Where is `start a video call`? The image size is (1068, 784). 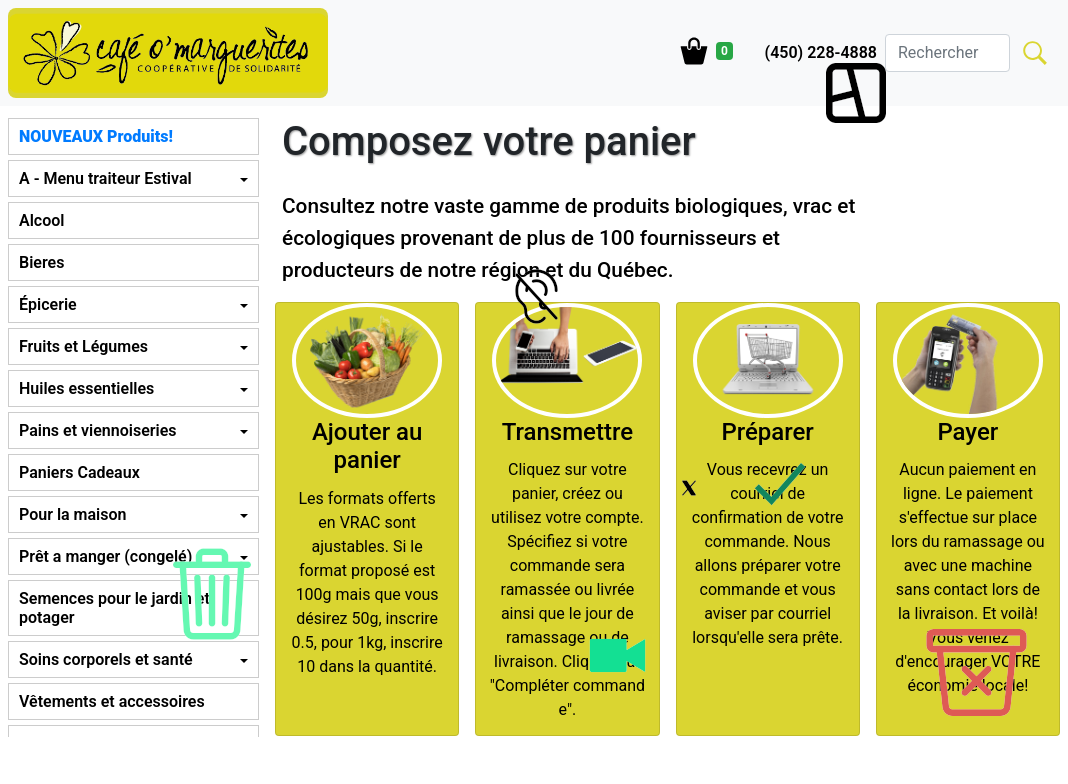
start a video call is located at coordinates (617, 655).